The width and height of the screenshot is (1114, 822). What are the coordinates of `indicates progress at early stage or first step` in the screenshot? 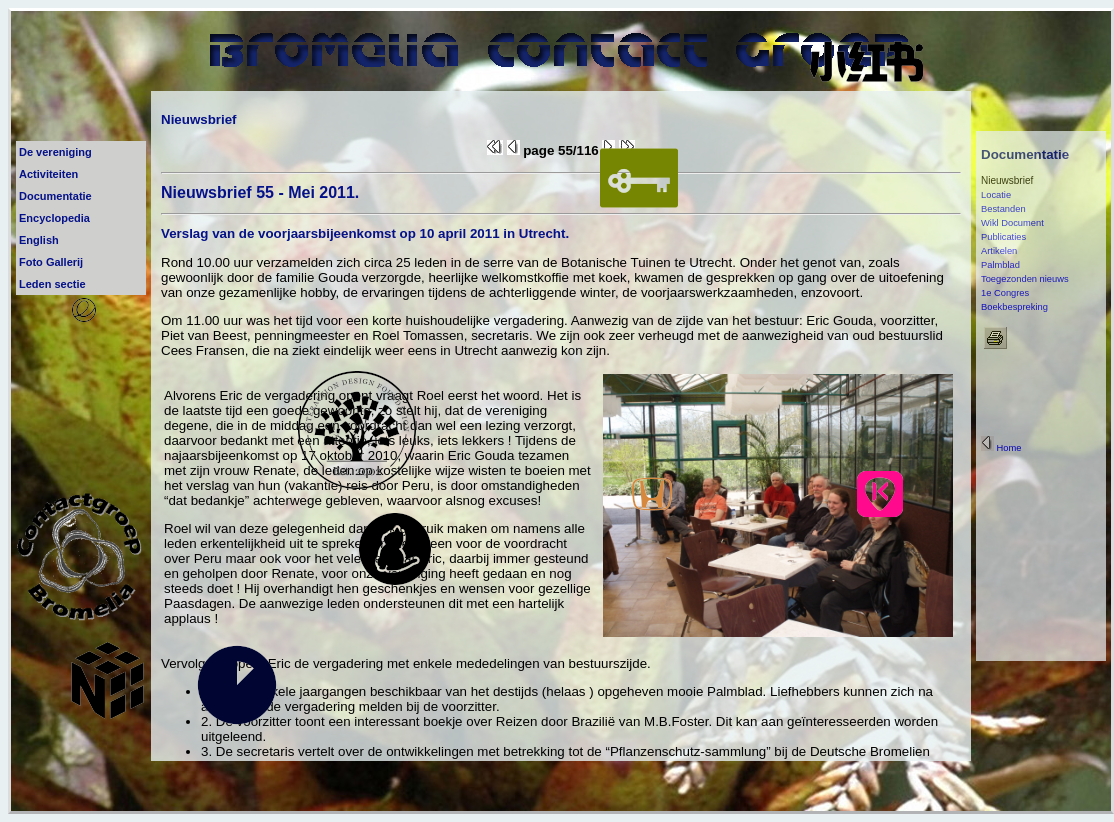 It's located at (237, 685).